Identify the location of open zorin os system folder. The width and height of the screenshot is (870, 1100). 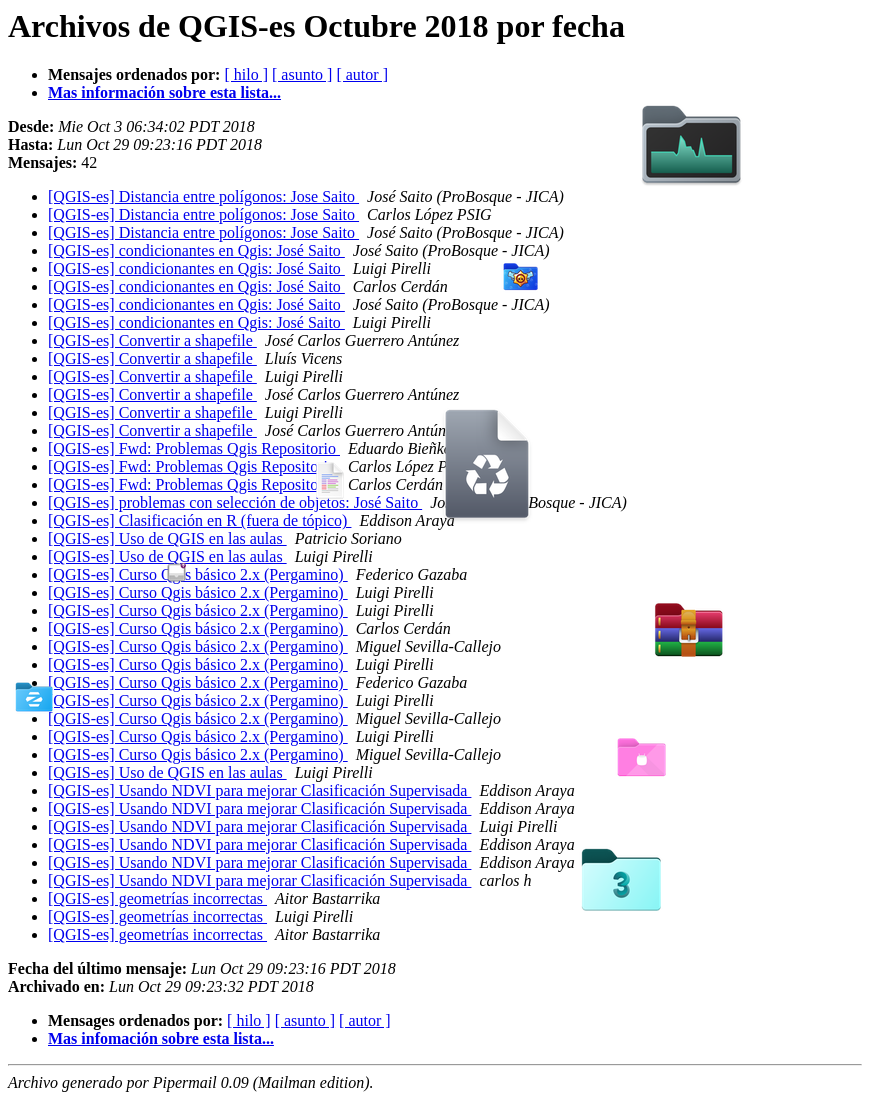
(34, 698).